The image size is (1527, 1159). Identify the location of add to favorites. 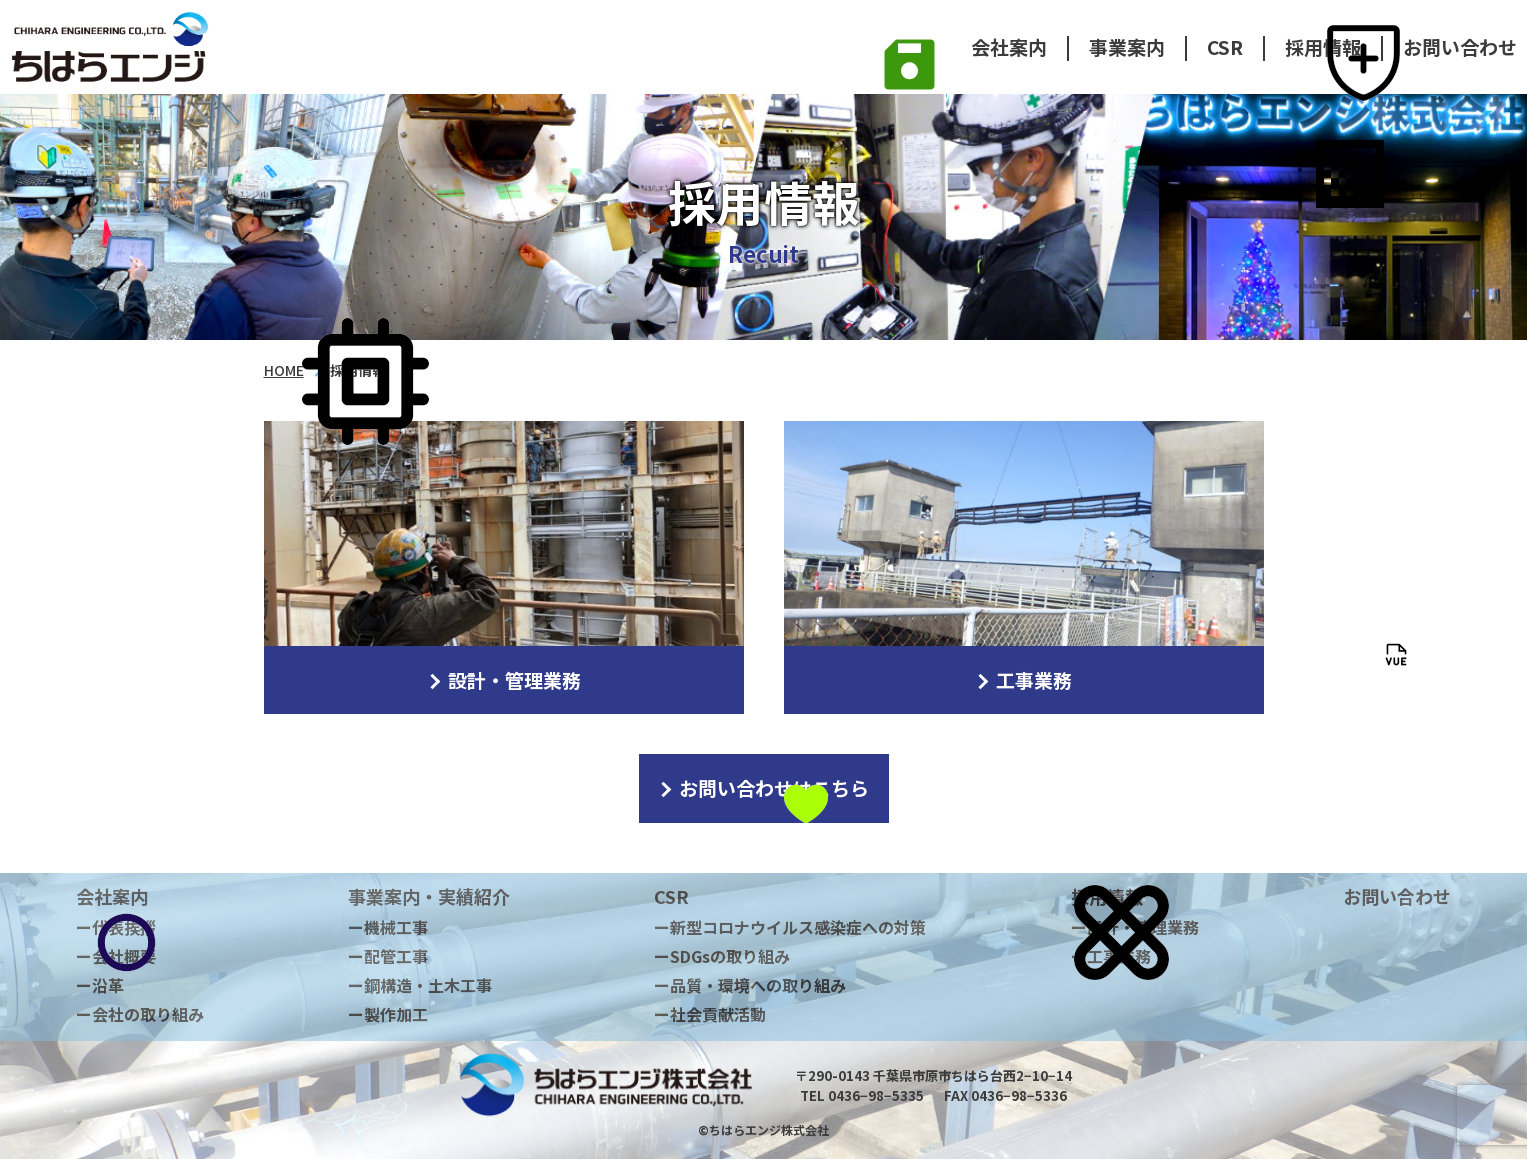
(806, 804).